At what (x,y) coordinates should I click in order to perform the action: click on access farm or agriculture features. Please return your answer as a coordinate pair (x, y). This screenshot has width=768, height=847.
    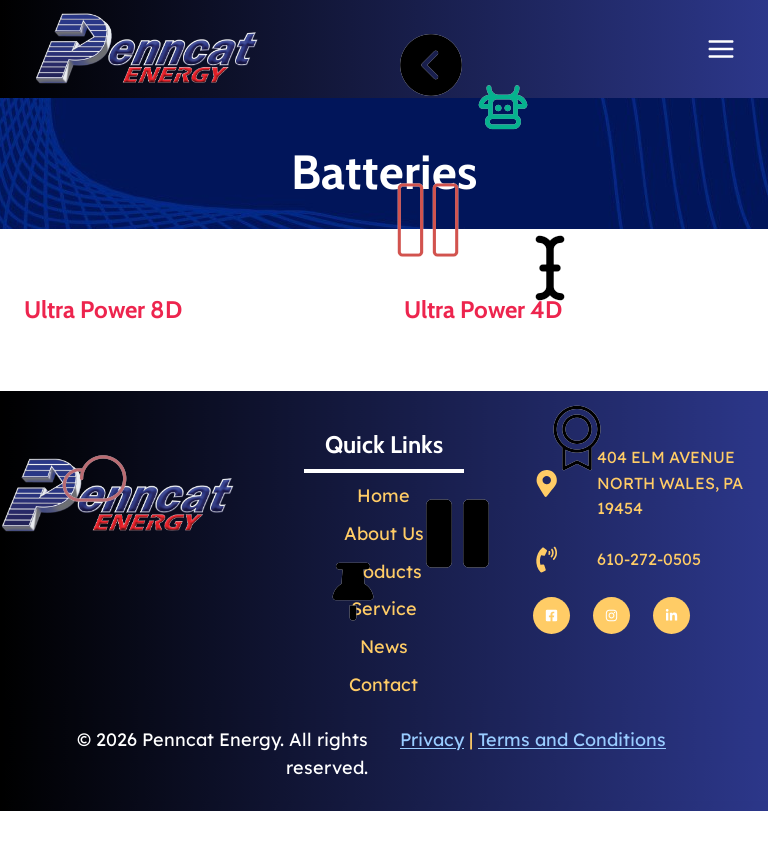
    Looking at the image, I should click on (503, 108).